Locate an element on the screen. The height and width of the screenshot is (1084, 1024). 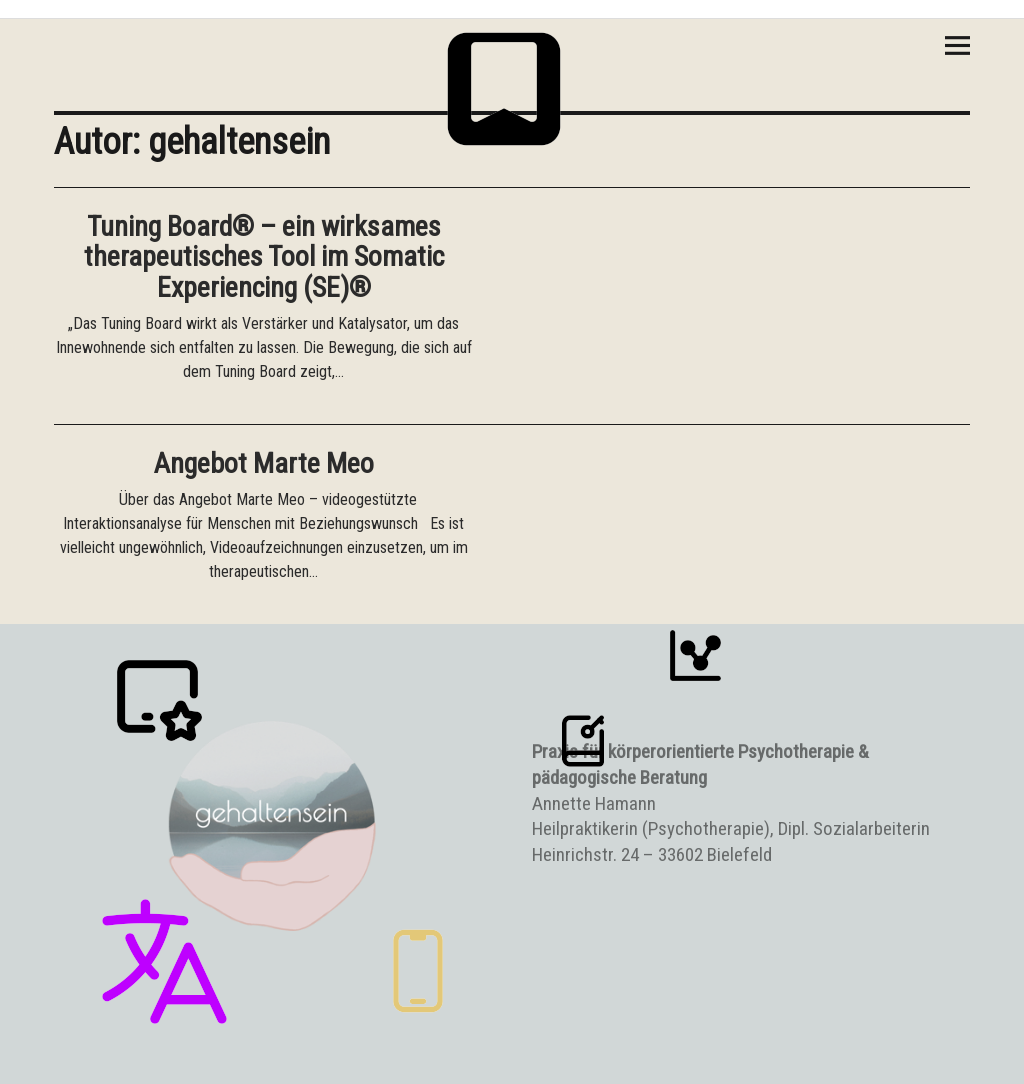
access mobile device settings is located at coordinates (418, 971).